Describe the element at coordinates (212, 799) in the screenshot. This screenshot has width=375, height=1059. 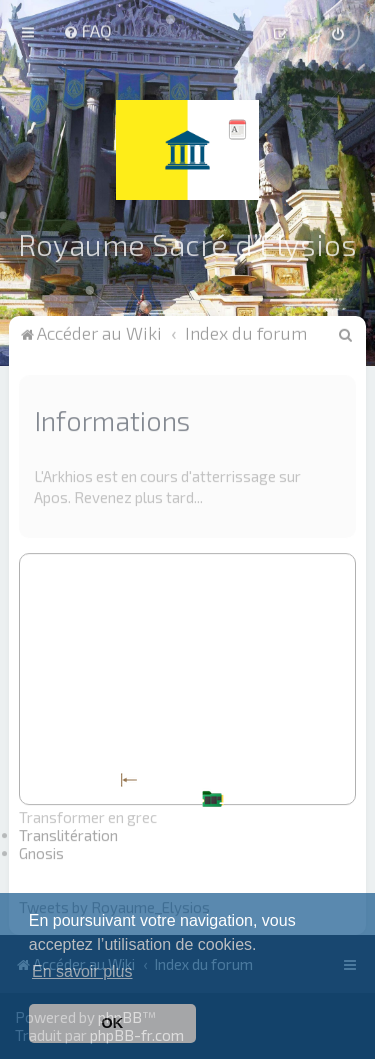
I see `folder containing NVMe SSD storage files` at that location.